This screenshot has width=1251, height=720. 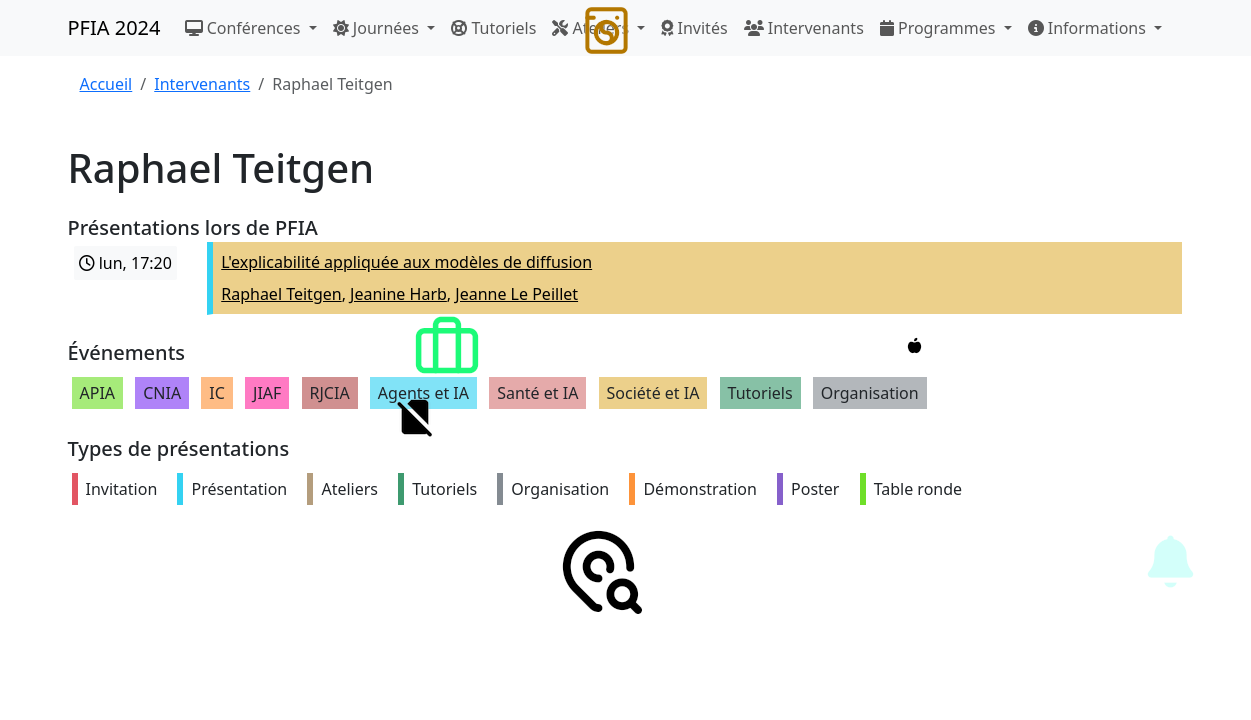 I want to click on access laundry or appliance settings, so click(x=606, y=30).